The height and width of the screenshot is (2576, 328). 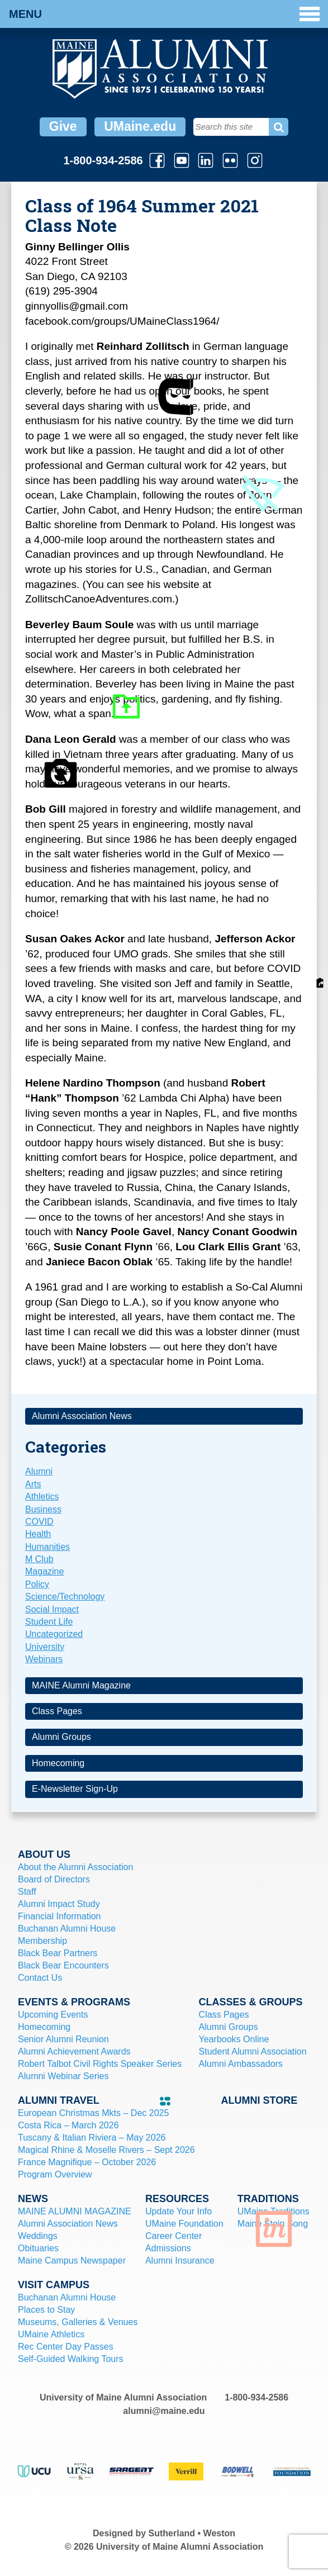 I want to click on fonoma app or service logo, so click(x=165, y=2101).